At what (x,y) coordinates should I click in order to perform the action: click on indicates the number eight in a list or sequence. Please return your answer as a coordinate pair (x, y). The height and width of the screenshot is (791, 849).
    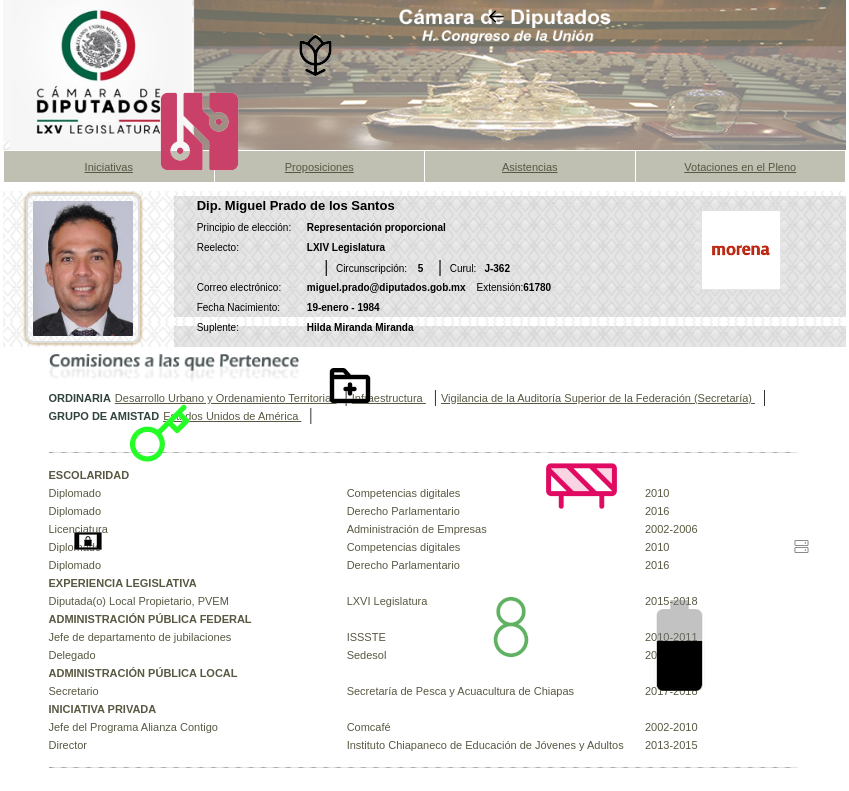
    Looking at the image, I should click on (511, 627).